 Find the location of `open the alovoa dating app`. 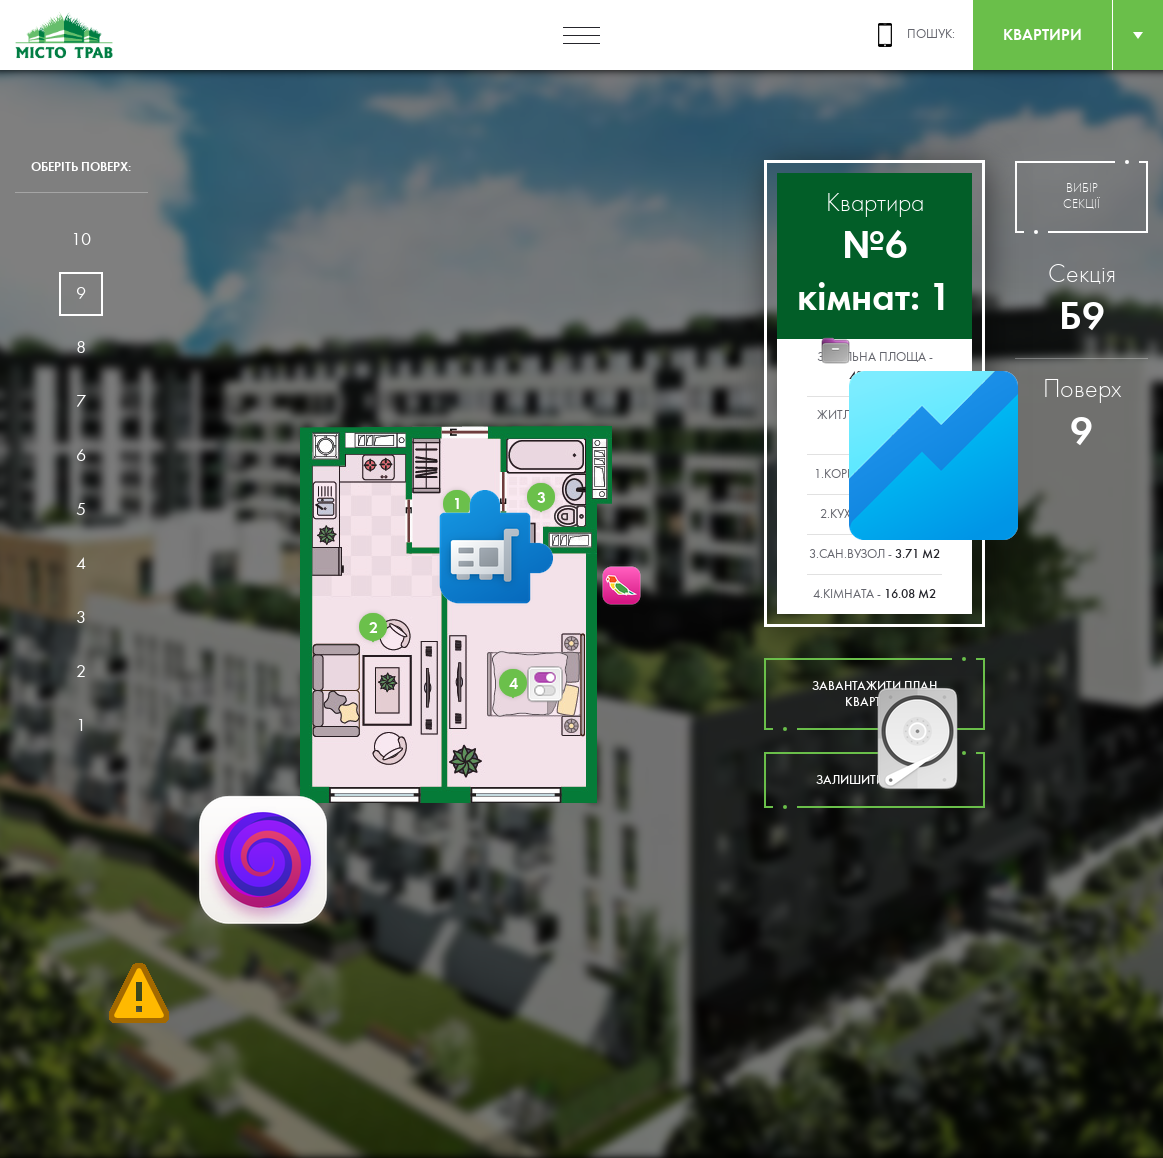

open the alovoa dating app is located at coordinates (621, 585).